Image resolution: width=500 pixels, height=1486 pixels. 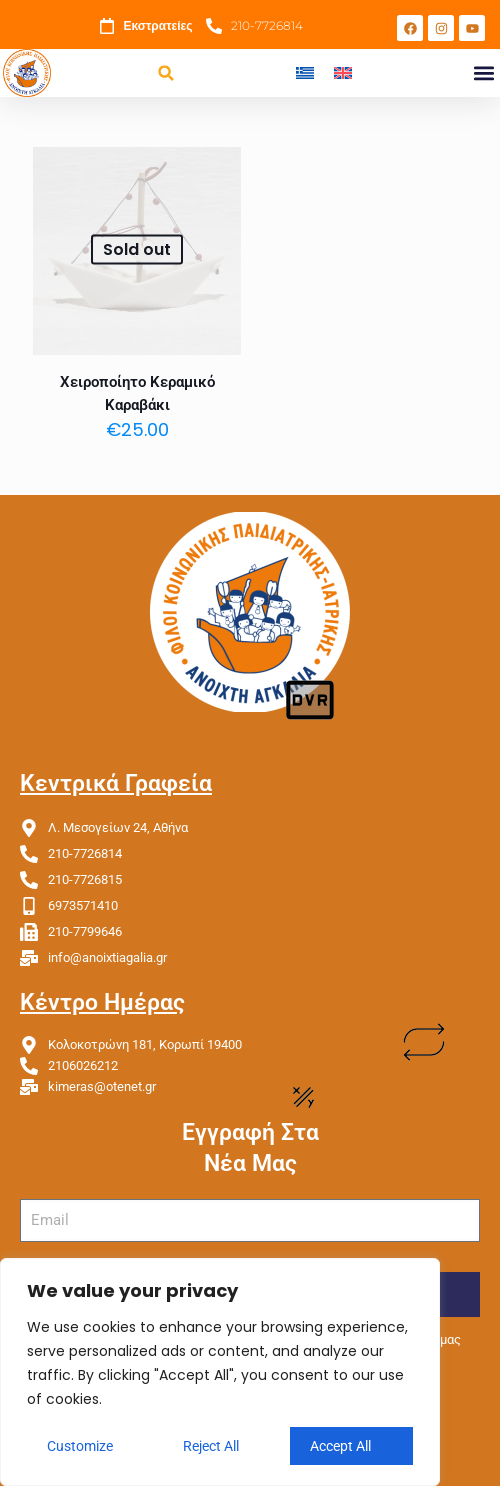 I want to click on perform floor division operation (x ÷ y rounded down), so click(x=303, y=1097).